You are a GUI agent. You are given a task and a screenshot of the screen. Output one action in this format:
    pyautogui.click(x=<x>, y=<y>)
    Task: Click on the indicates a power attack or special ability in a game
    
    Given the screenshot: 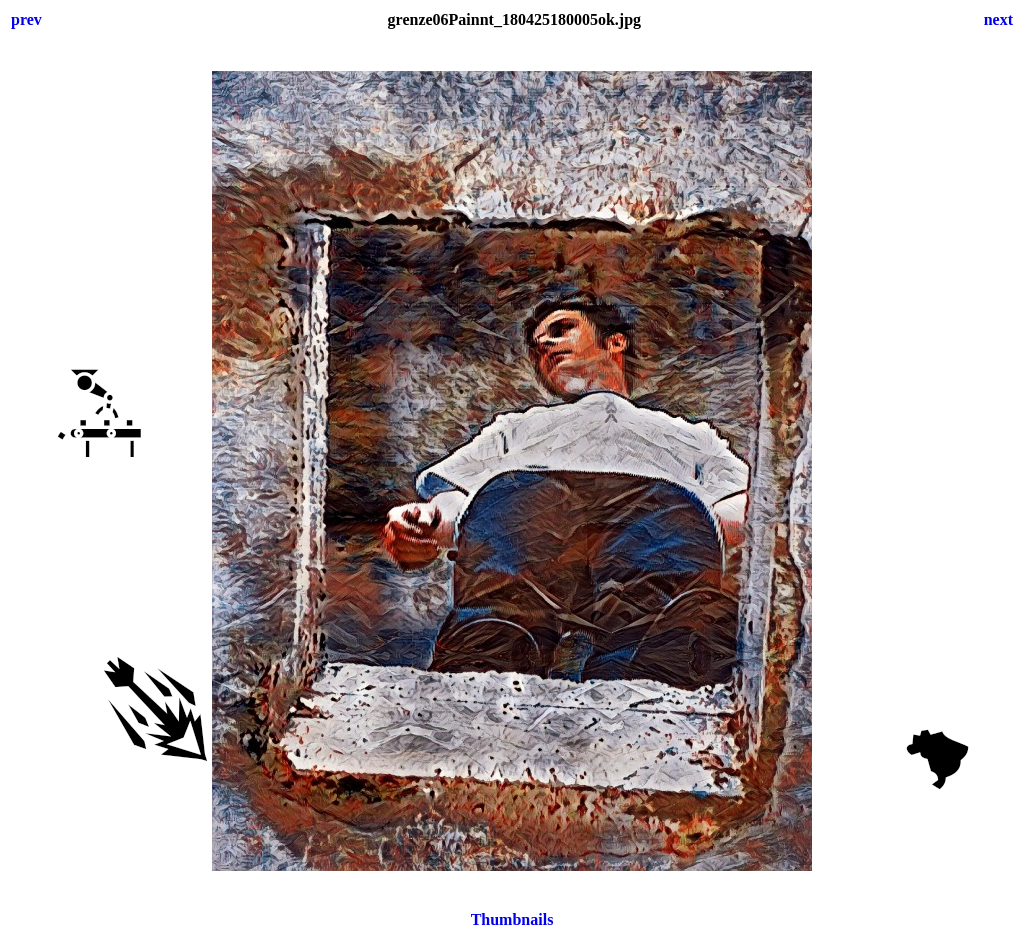 What is the action you would take?
    pyautogui.click(x=155, y=709)
    